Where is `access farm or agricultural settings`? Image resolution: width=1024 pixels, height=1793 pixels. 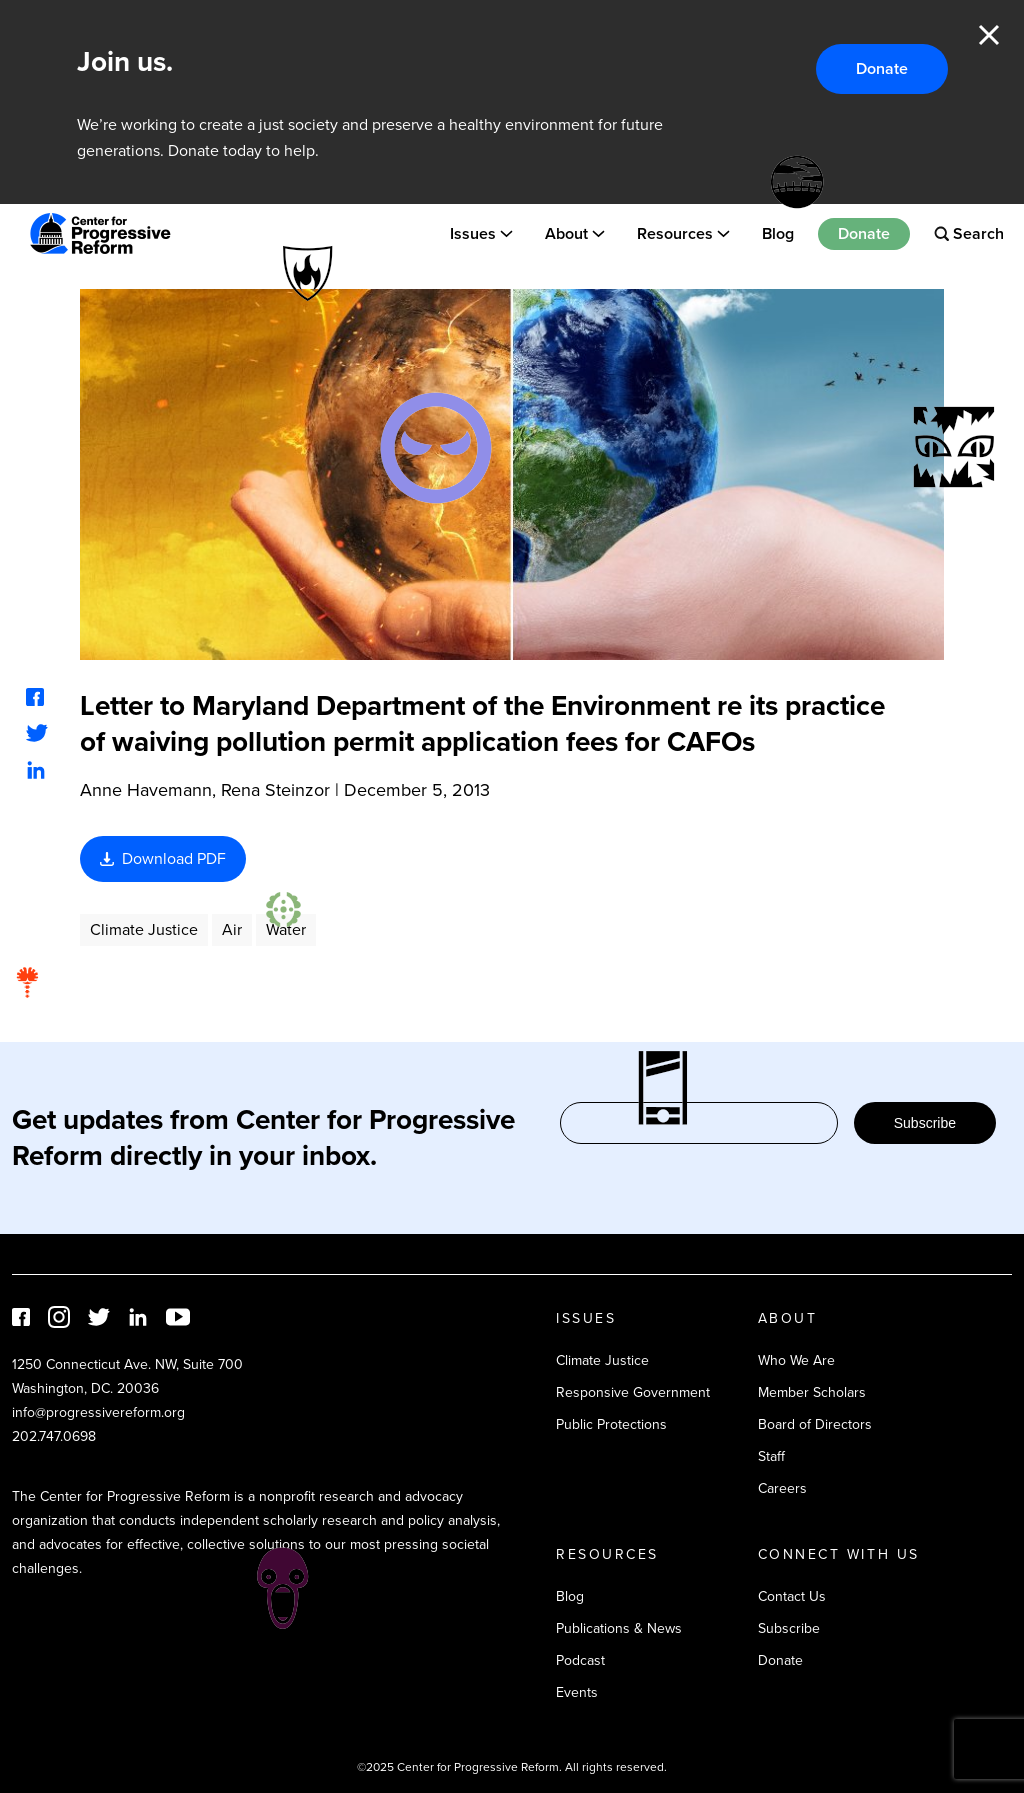 access farm or agricultural settings is located at coordinates (797, 182).